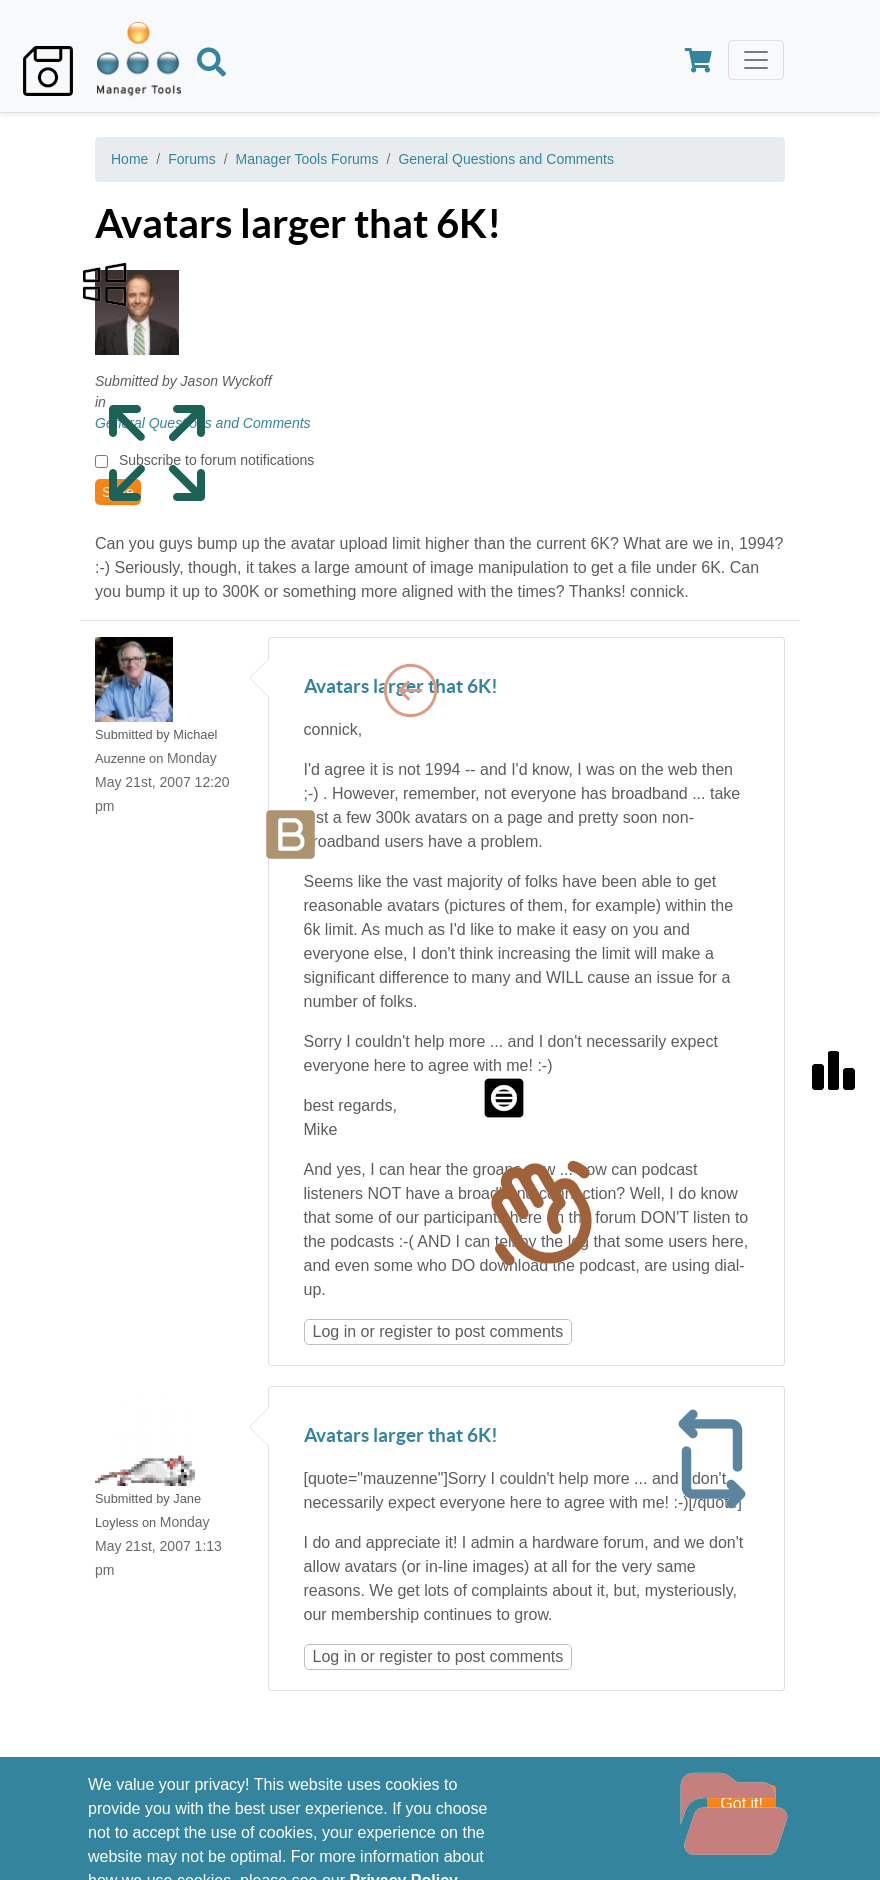 The image size is (880, 1880). What do you see at coordinates (833, 1070) in the screenshot?
I see `view leaderboard rankings` at bounding box center [833, 1070].